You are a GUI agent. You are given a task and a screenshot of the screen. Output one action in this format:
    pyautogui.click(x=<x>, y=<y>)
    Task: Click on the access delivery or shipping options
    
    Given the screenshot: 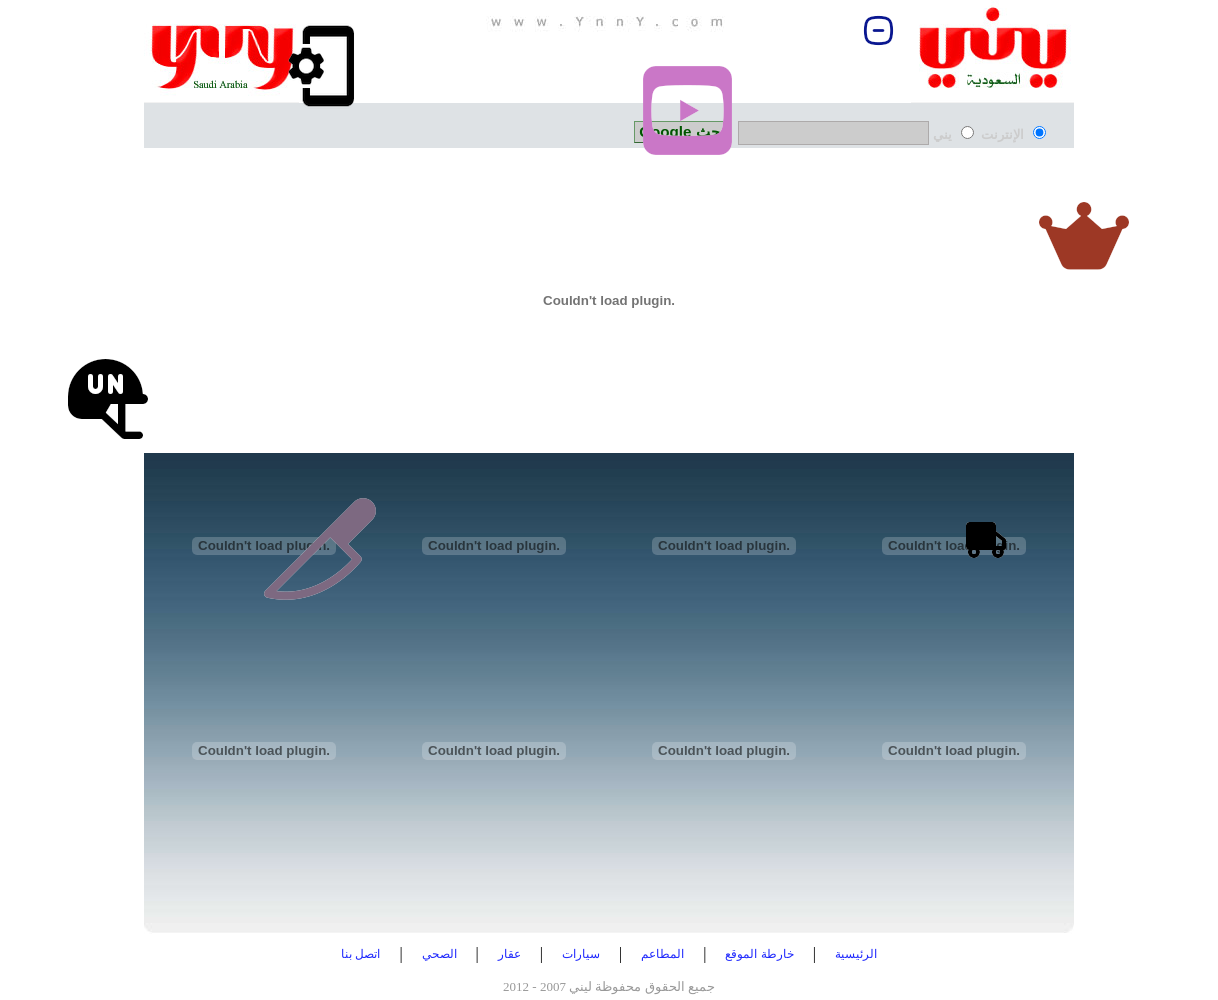 What is the action you would take?
    pyautogui.click(x=986, y=540)
    